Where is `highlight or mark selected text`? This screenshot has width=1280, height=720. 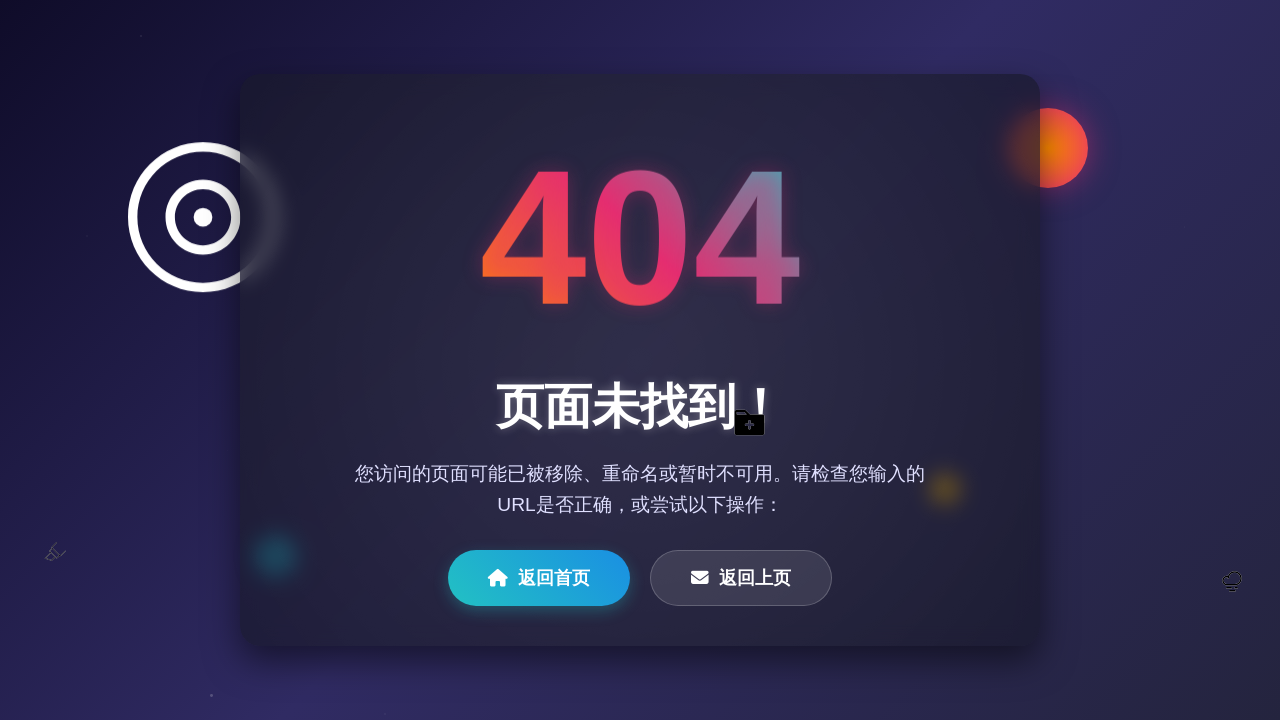
highlight or mark selected text is located at coordinates (54, 552).